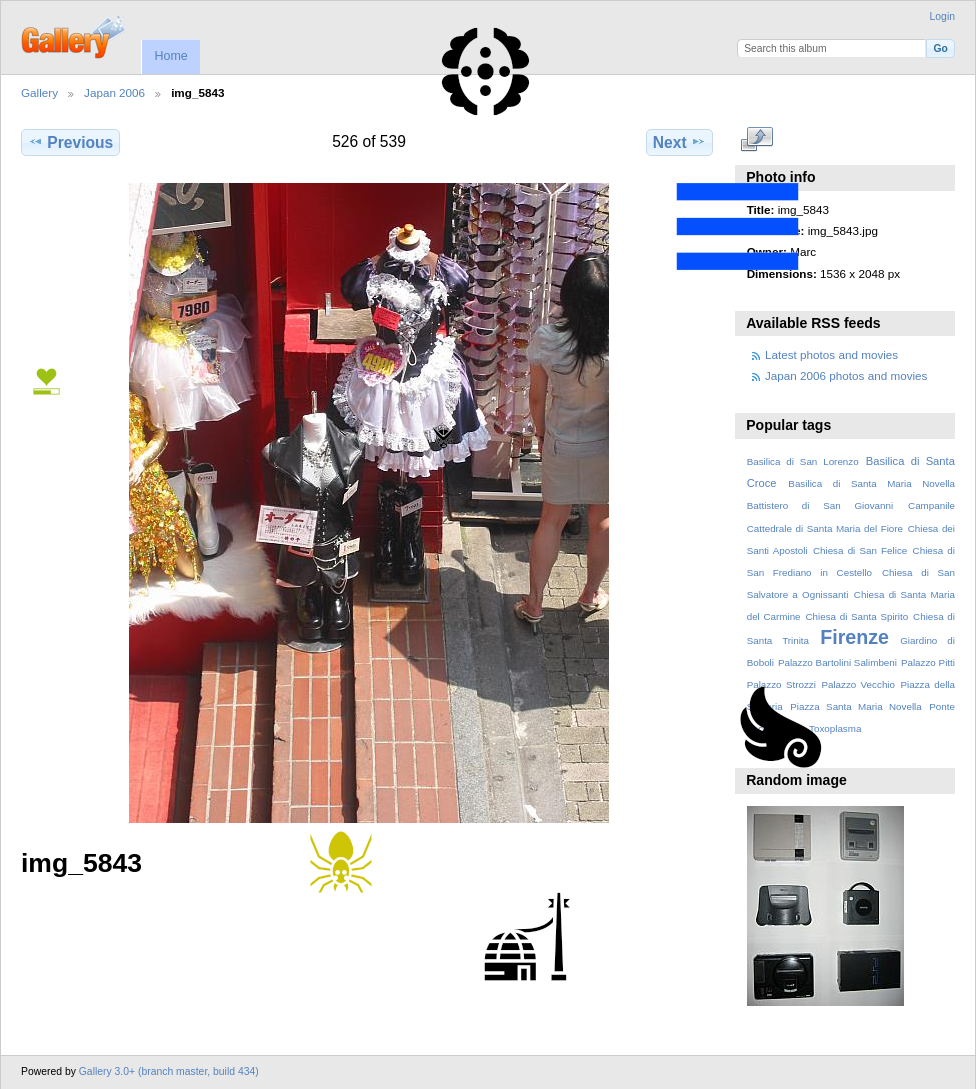  What do you see at coordinates (341, 862) in the screenshot?
I see `spider enemy or creature in a game interface` at bounding box center [341, 862].